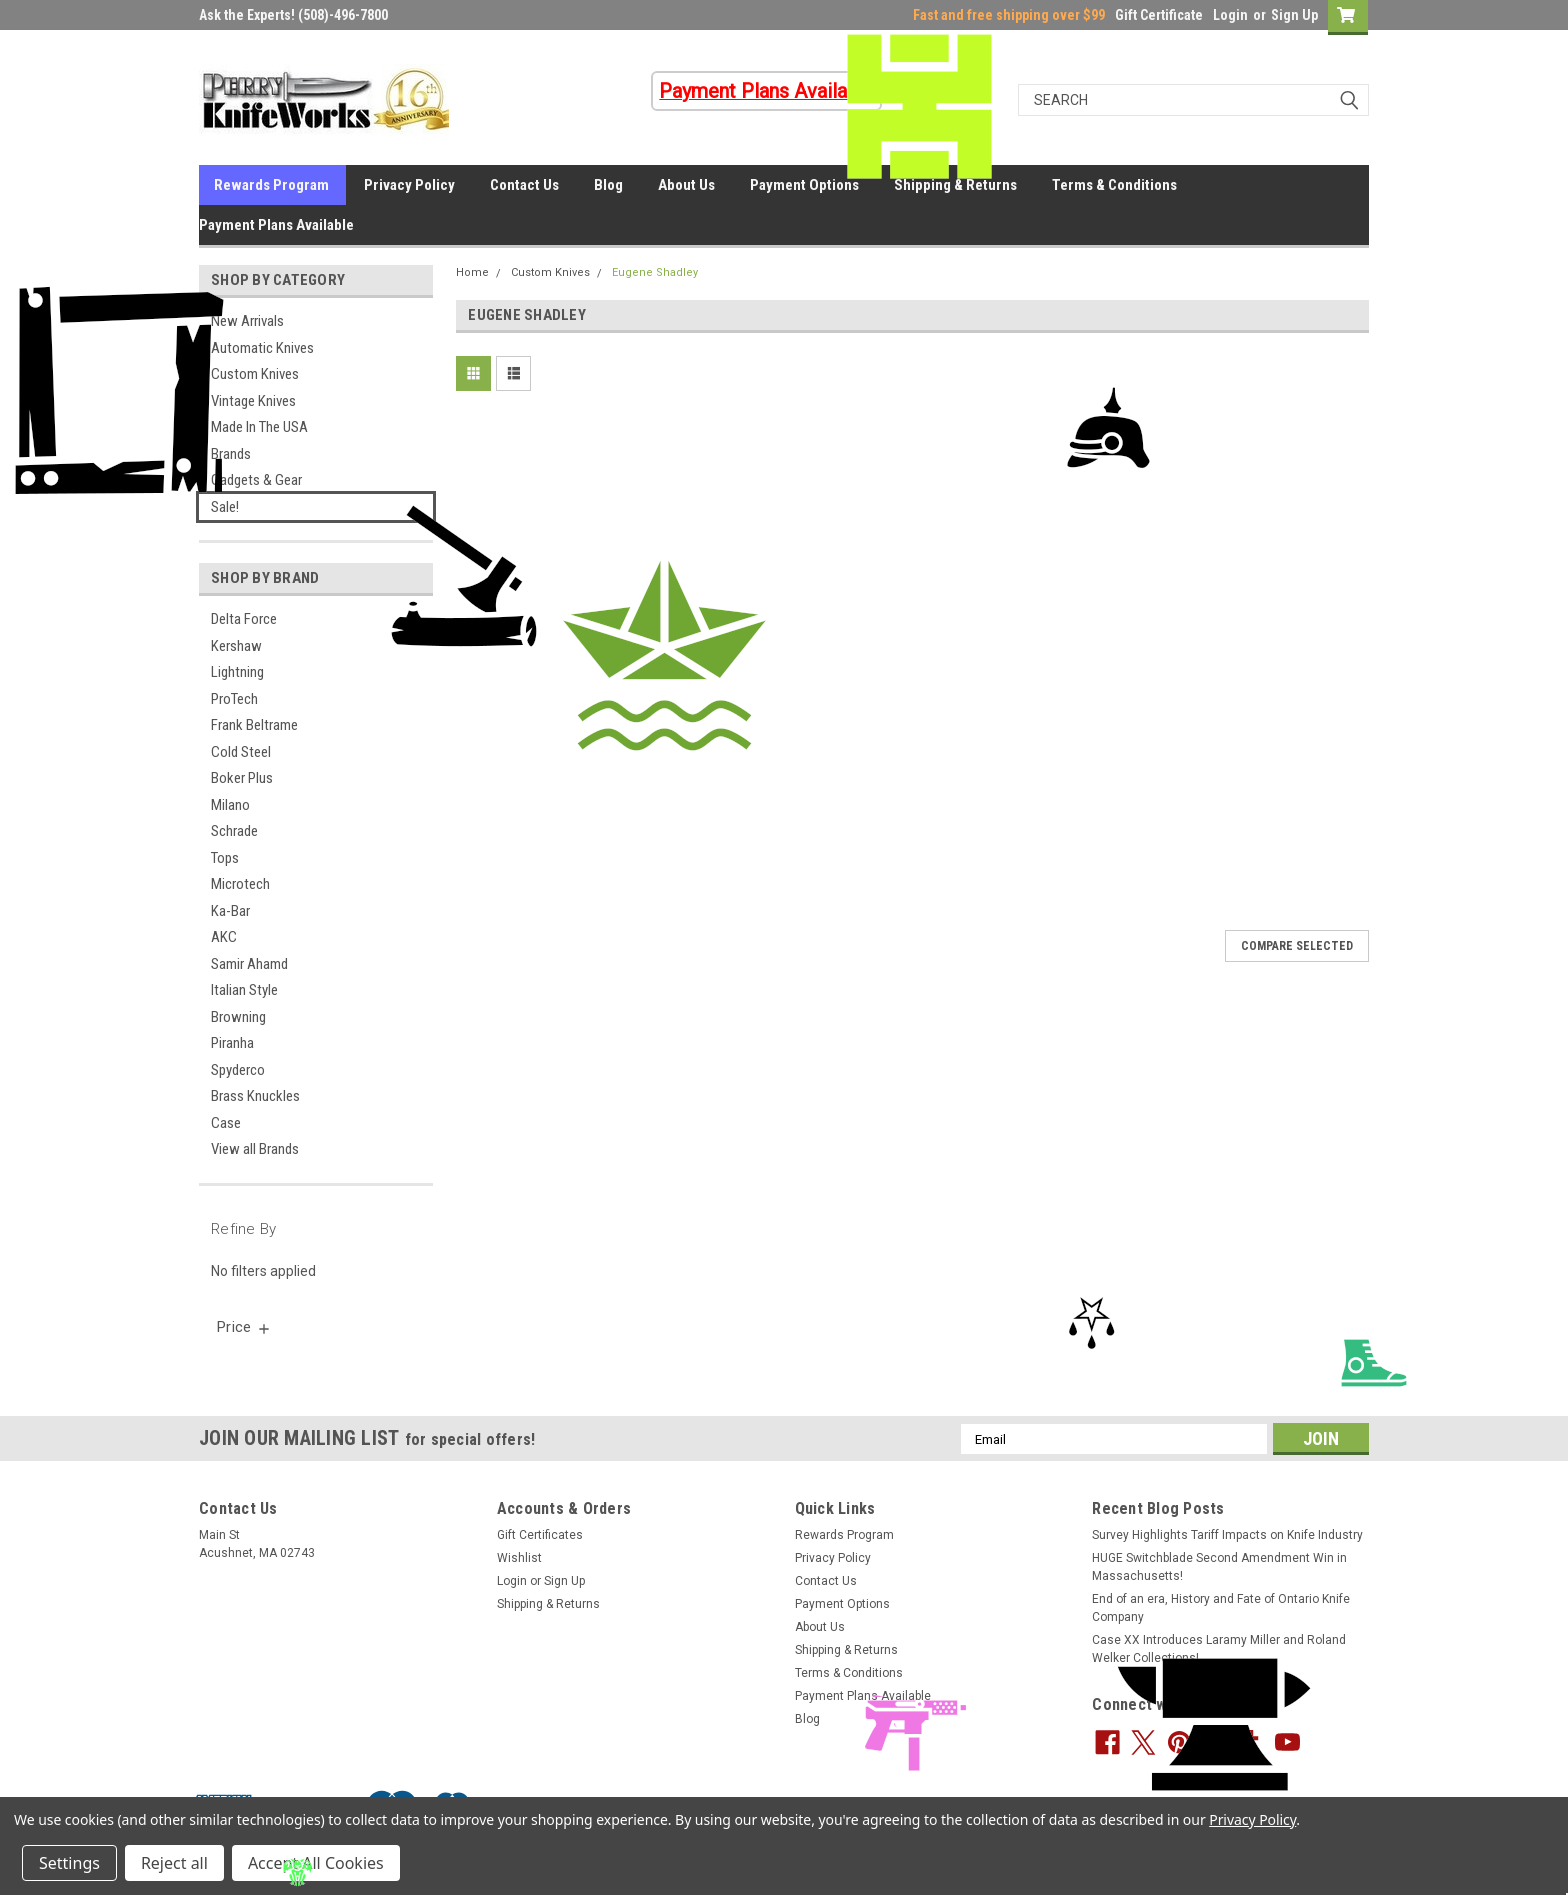 This screenshot has height=1895, width=1568. Describe the element at coordinates (464, 576) in the screenshot. I see `woodcutting or logging activity in a game` at that location.